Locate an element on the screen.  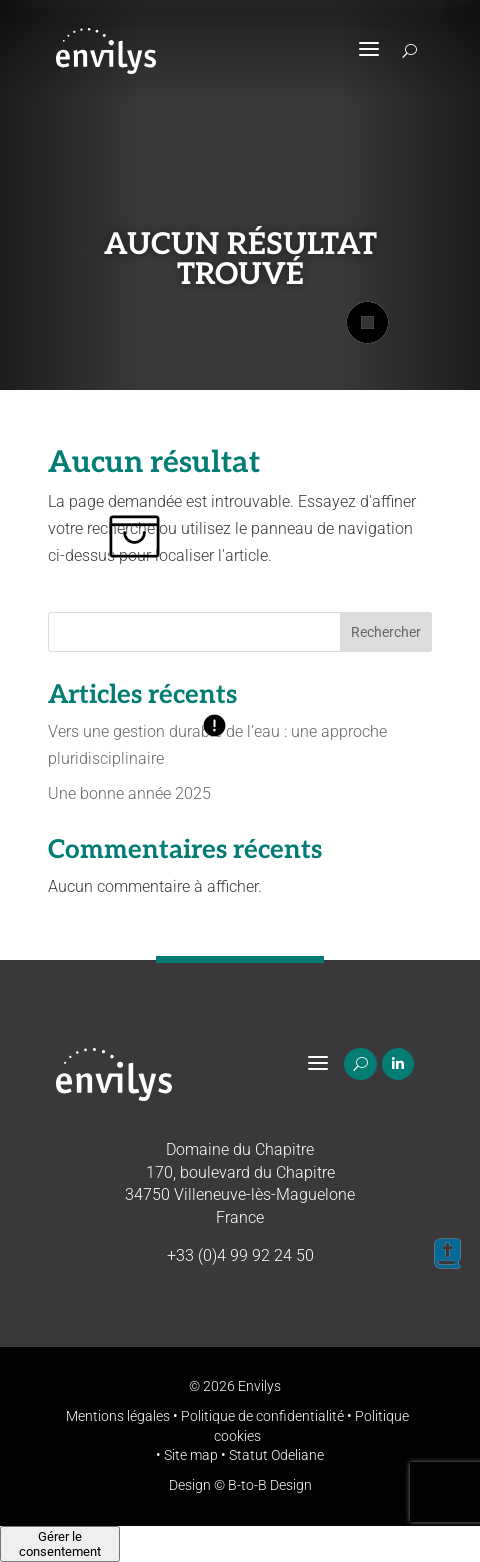
view your shopping bag is located at coordinates (134, 536).